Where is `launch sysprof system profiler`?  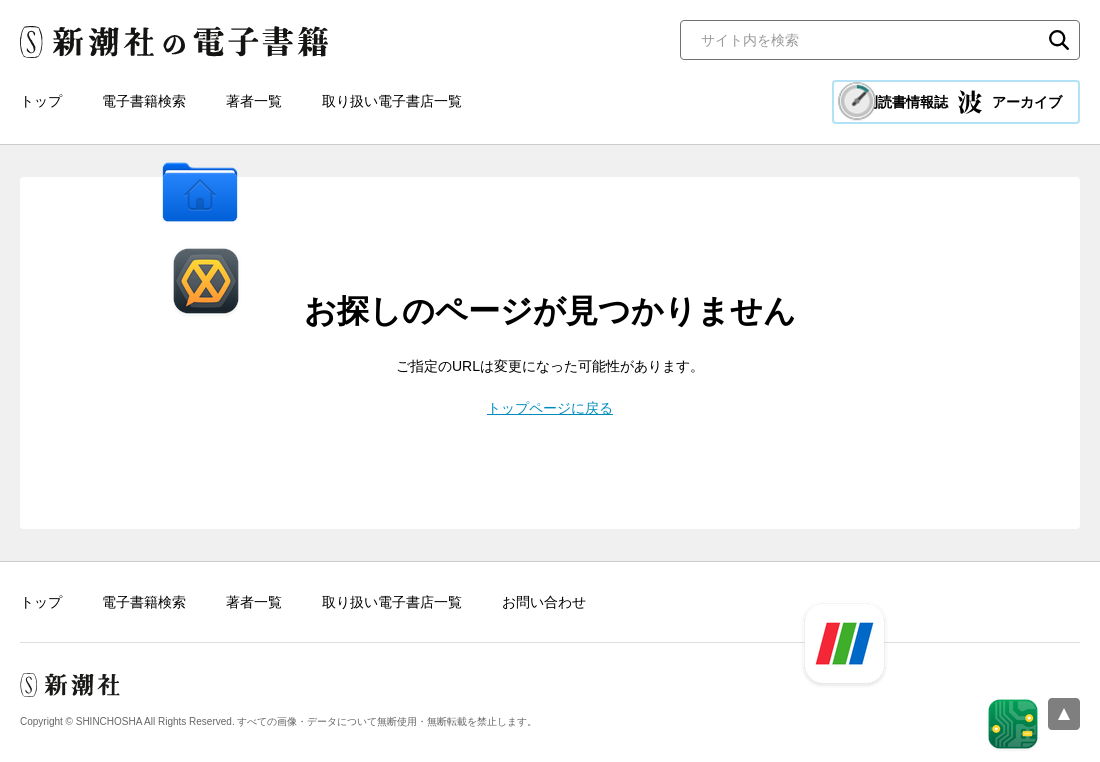 launch sysprof system profiler is located at coordinates (857, 101).